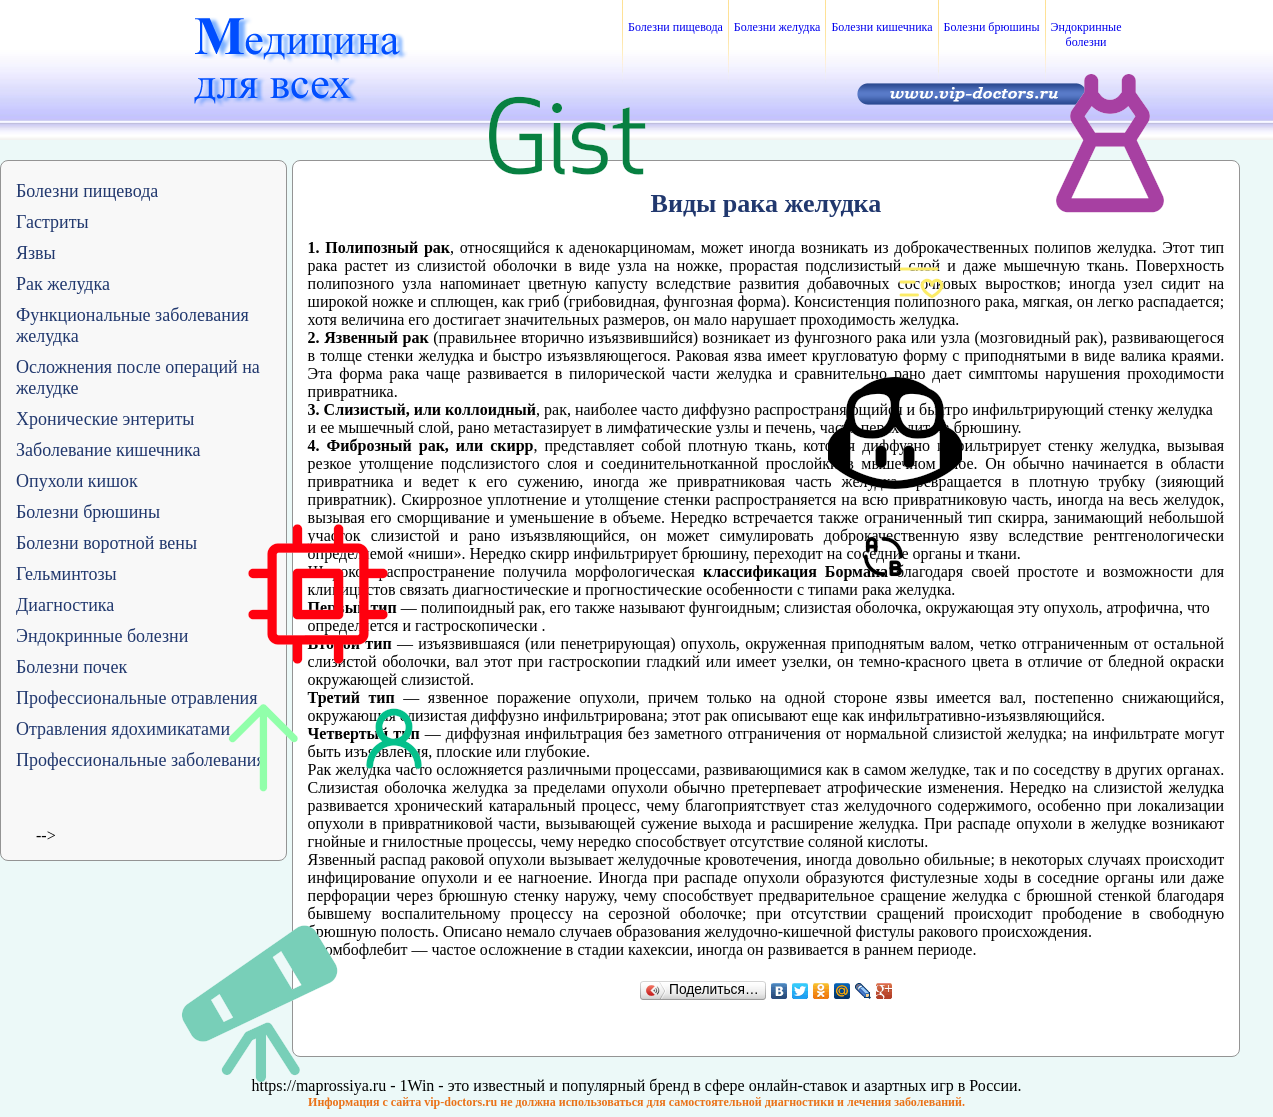 This screenshot has height=1117, width=1273. Describe the element at coordinates (895, 433) in the screenshot. I see `access github copilot AI assistant` at that location.